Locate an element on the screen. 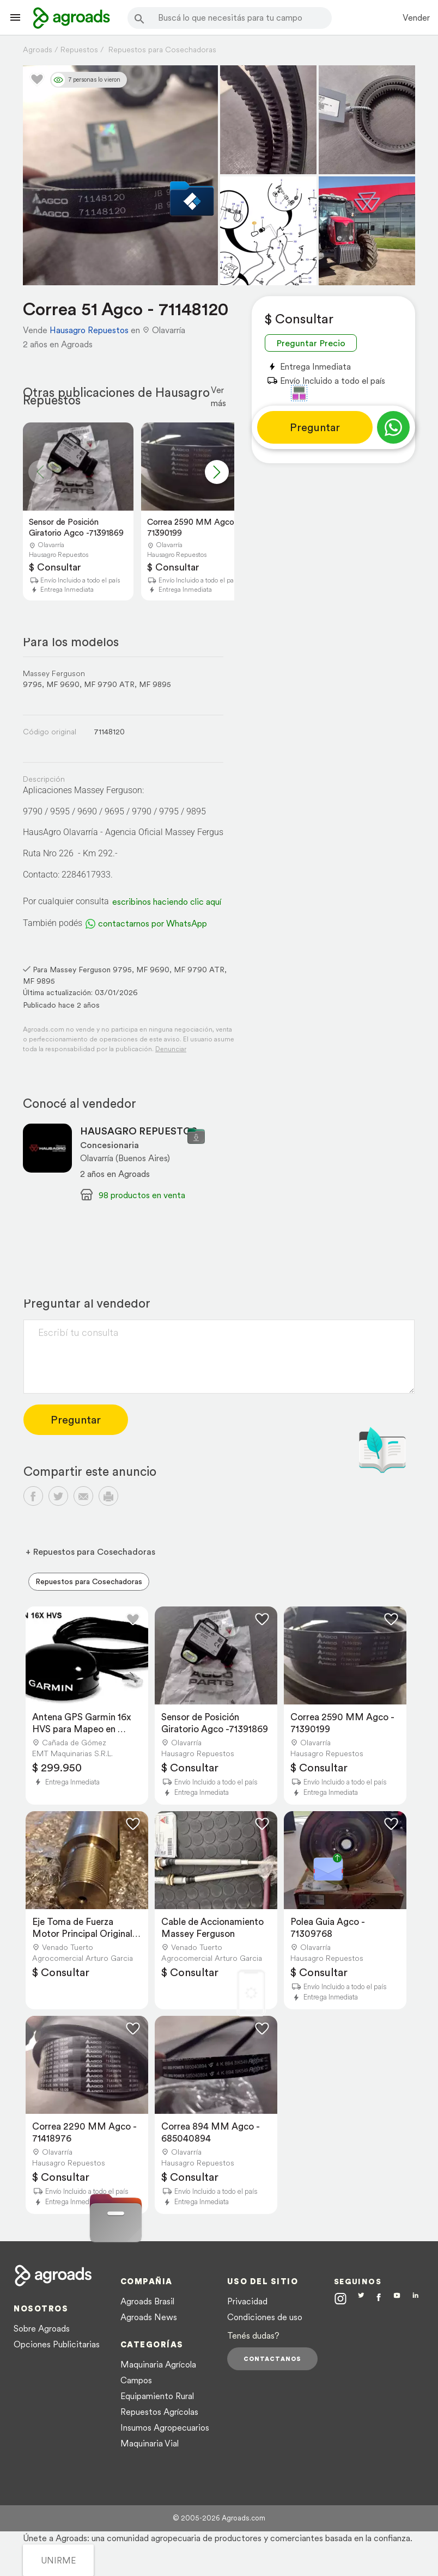 This screenshot has height=2576, width=438. indicates kde connect is running in the system tray is located at coordinates (251, 1993).